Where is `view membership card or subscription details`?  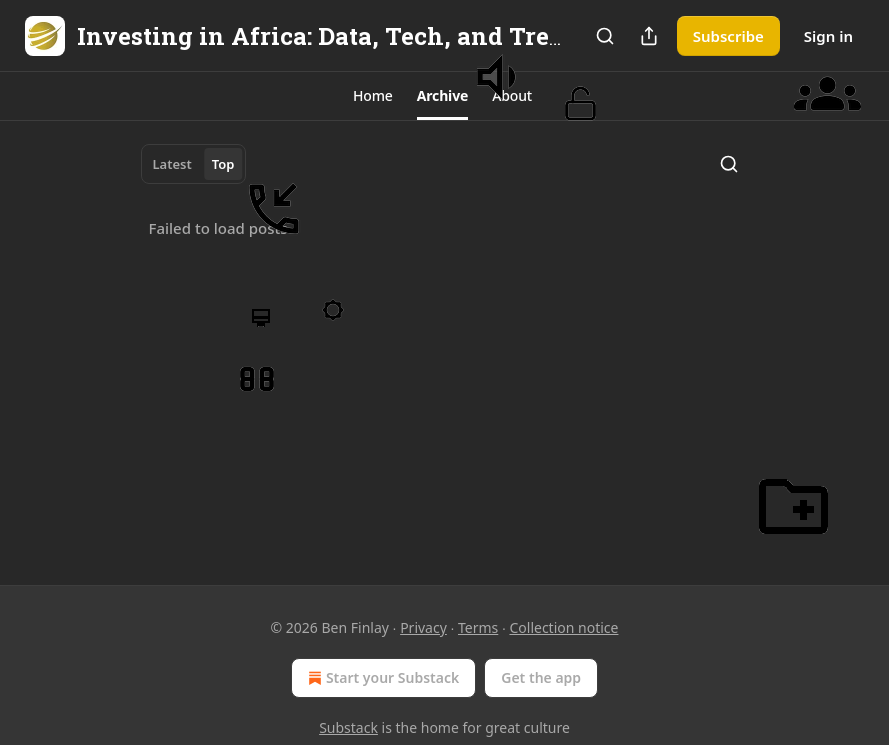 view membership card or subscription details is located at coordinates (261, 318).